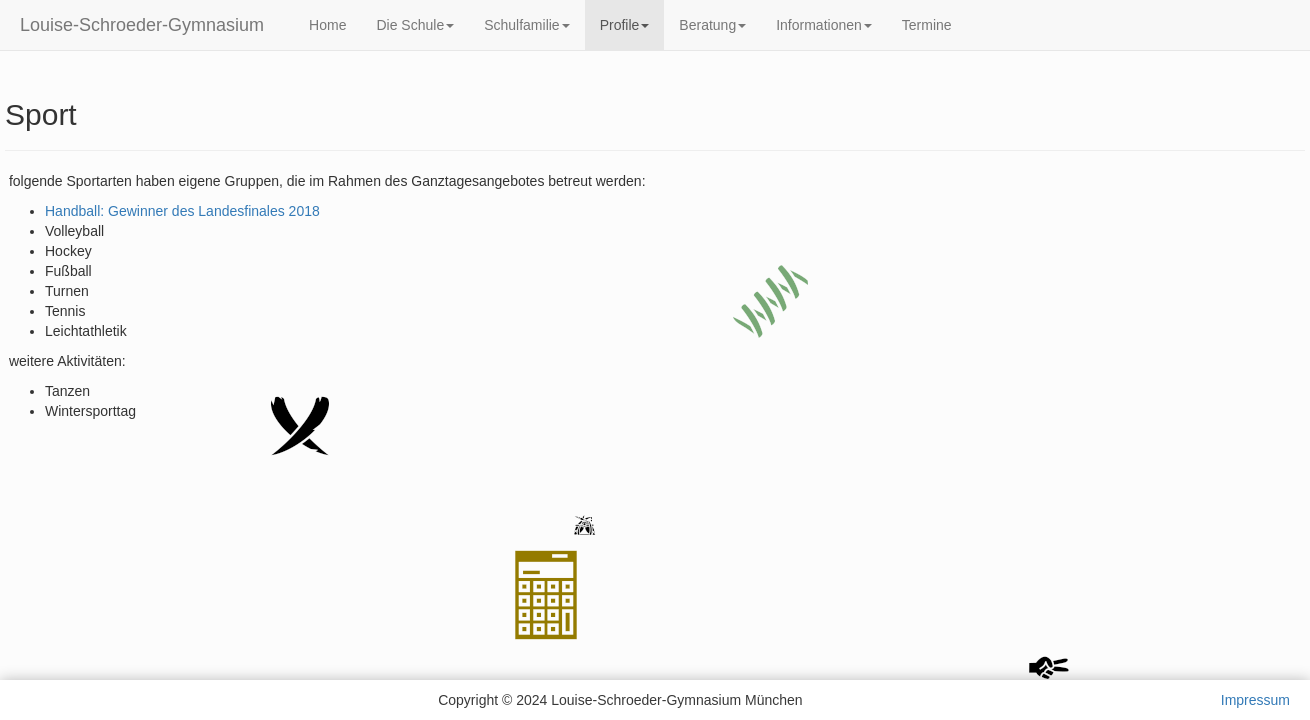 The image size is (1310, 720). What do you see at coordinates (1049, 665) in the screenshot?
I see `scissors gesture in rock-paper-scissors game` at bounding box center [1049, 665].